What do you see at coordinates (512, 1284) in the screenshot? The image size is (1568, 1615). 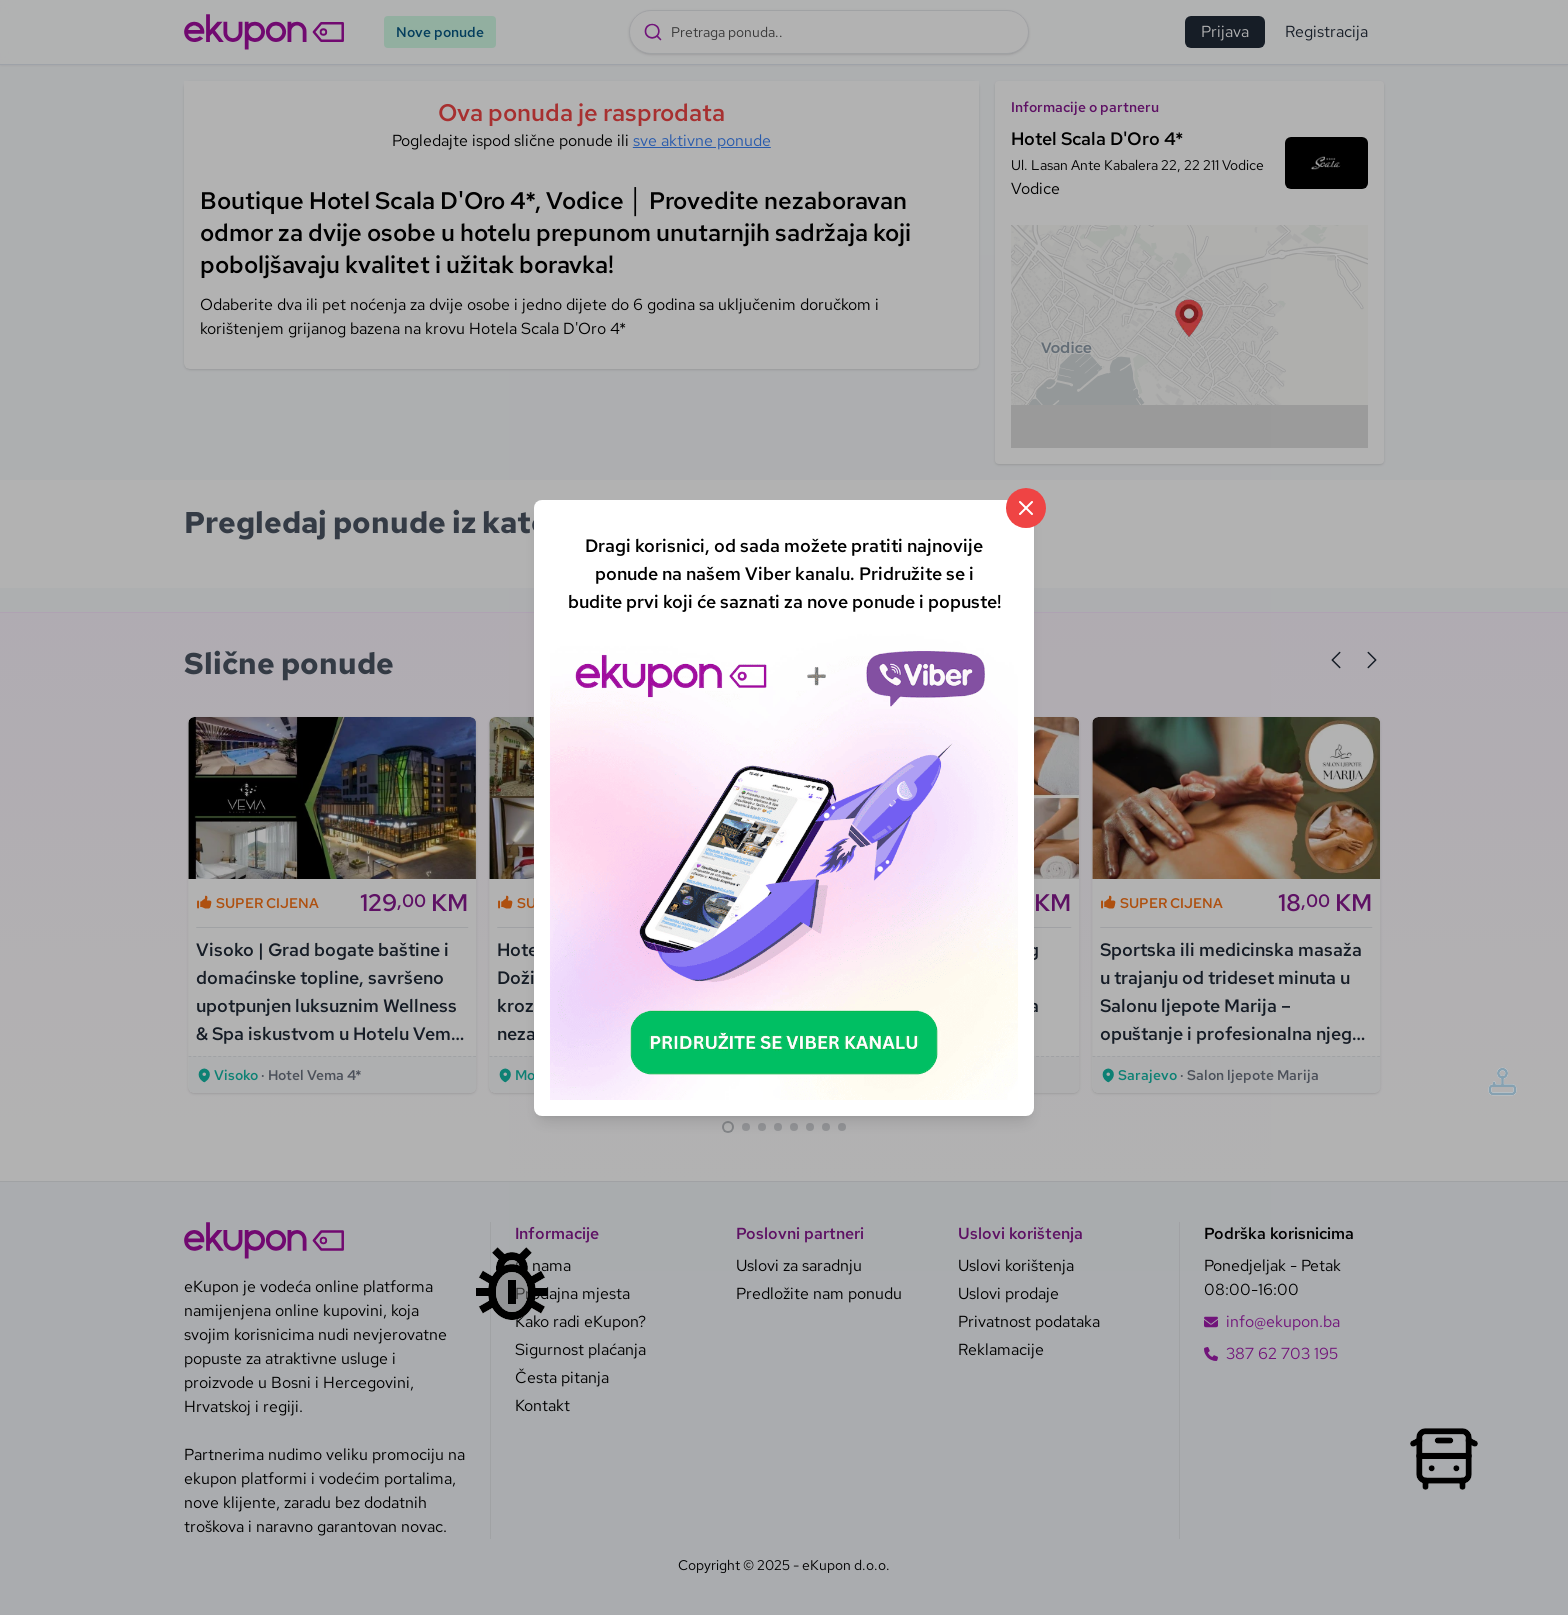 I see `find pest control services nearby` at bounding box center [512, 1284].